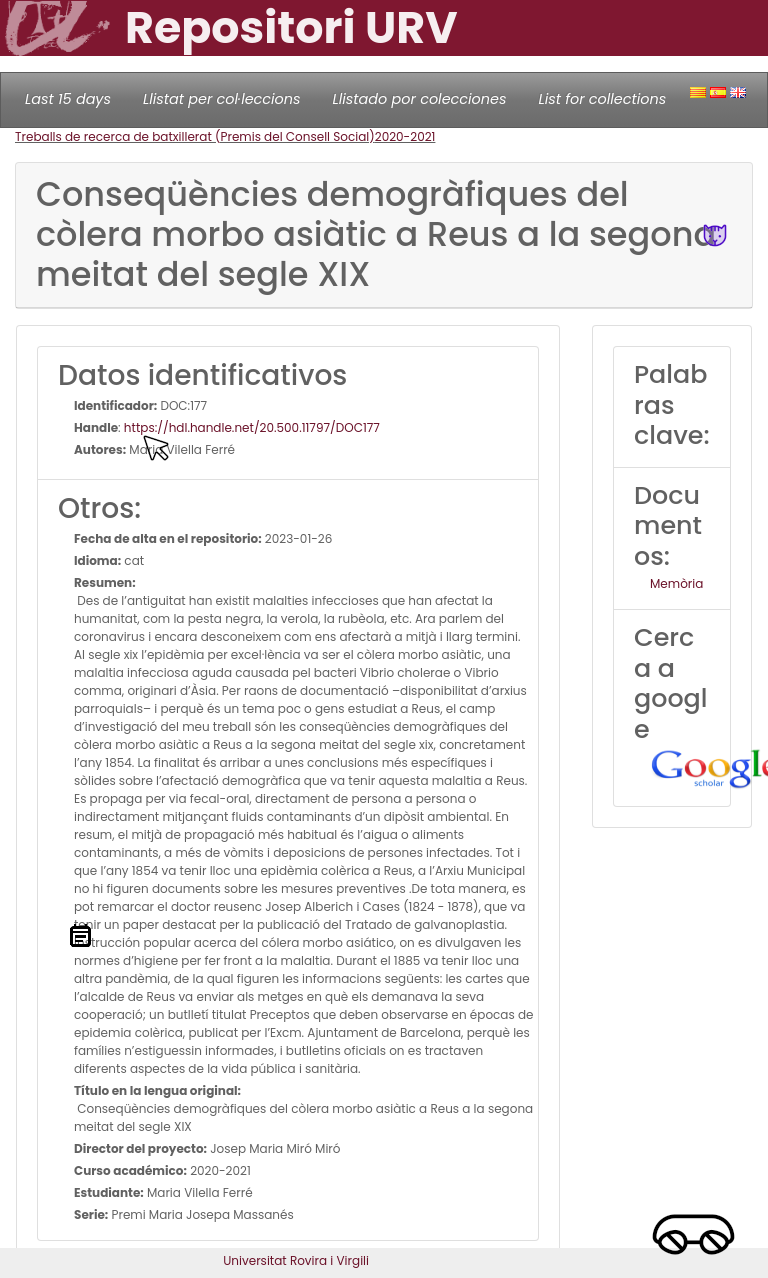 This screenshot has width=768, height=1278. I want to click on view pet or animal-related content, so click(715, 235).